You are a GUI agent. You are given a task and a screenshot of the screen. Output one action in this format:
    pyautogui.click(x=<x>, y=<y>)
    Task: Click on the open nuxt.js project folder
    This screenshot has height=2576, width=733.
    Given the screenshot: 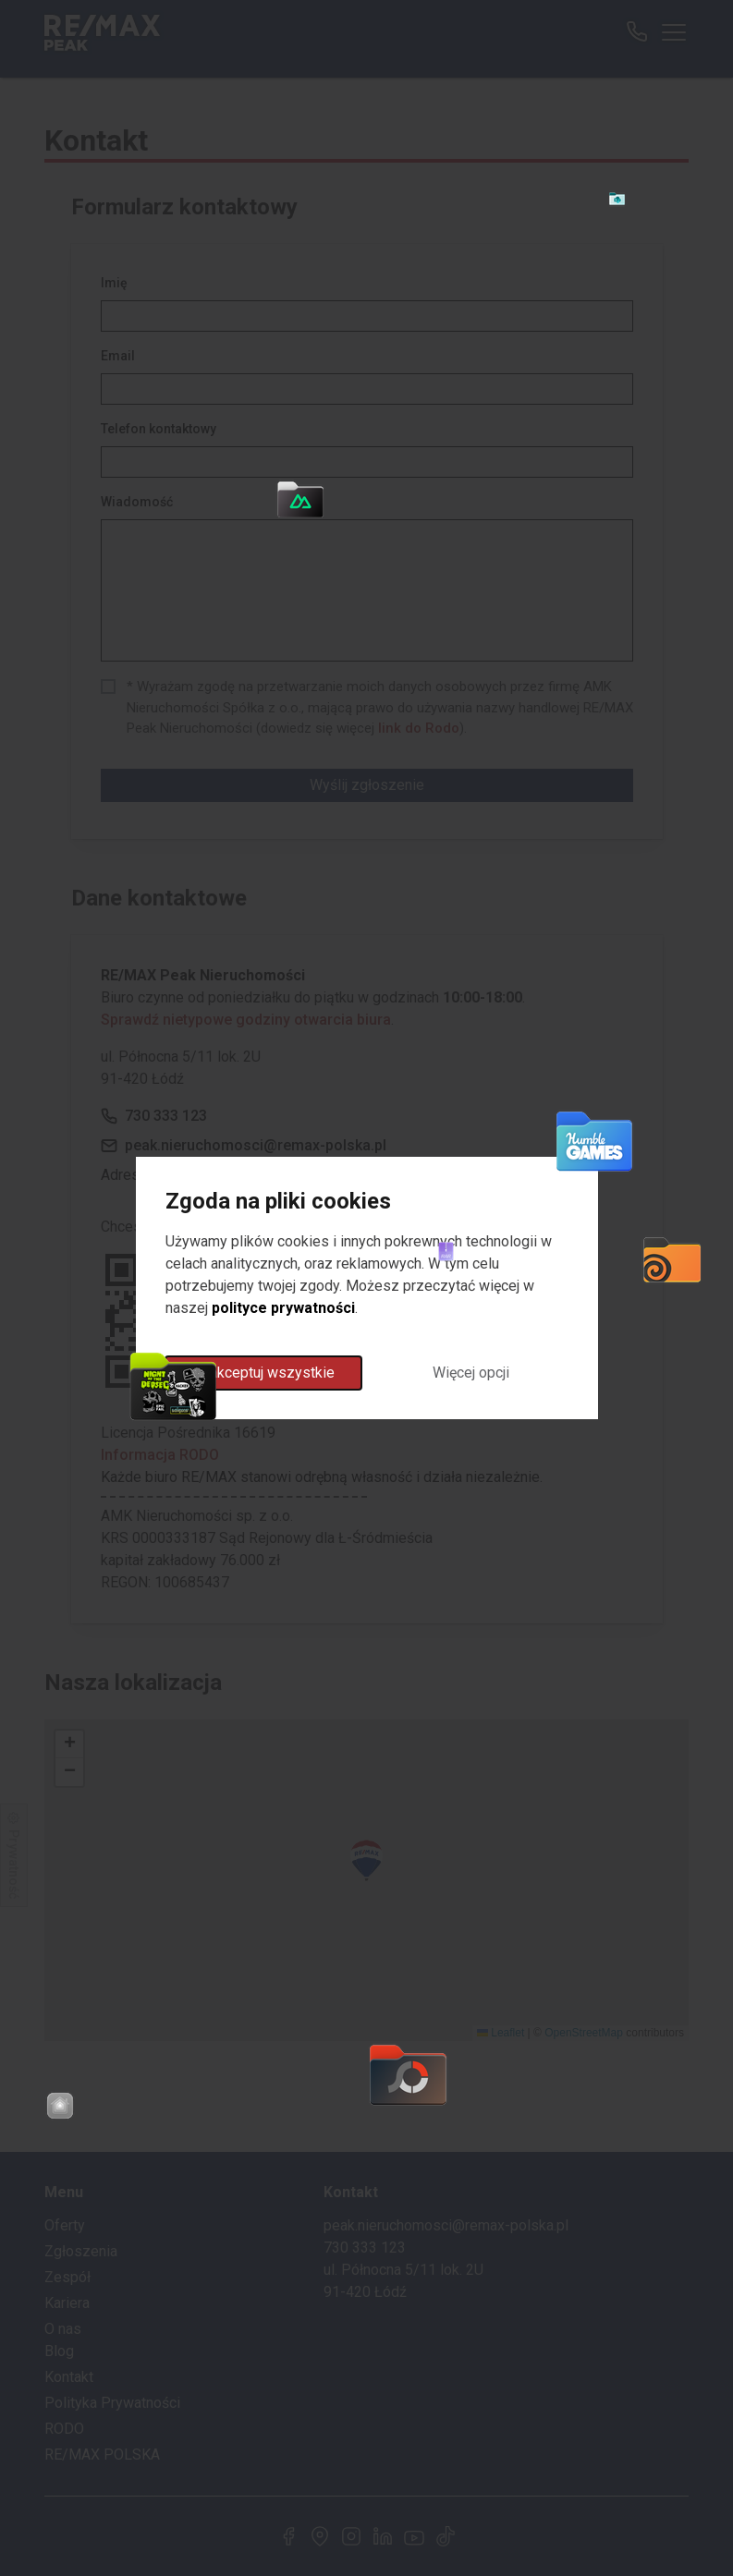 What is the action you would take?
    pyautogui.click(x=300, y=501)
    